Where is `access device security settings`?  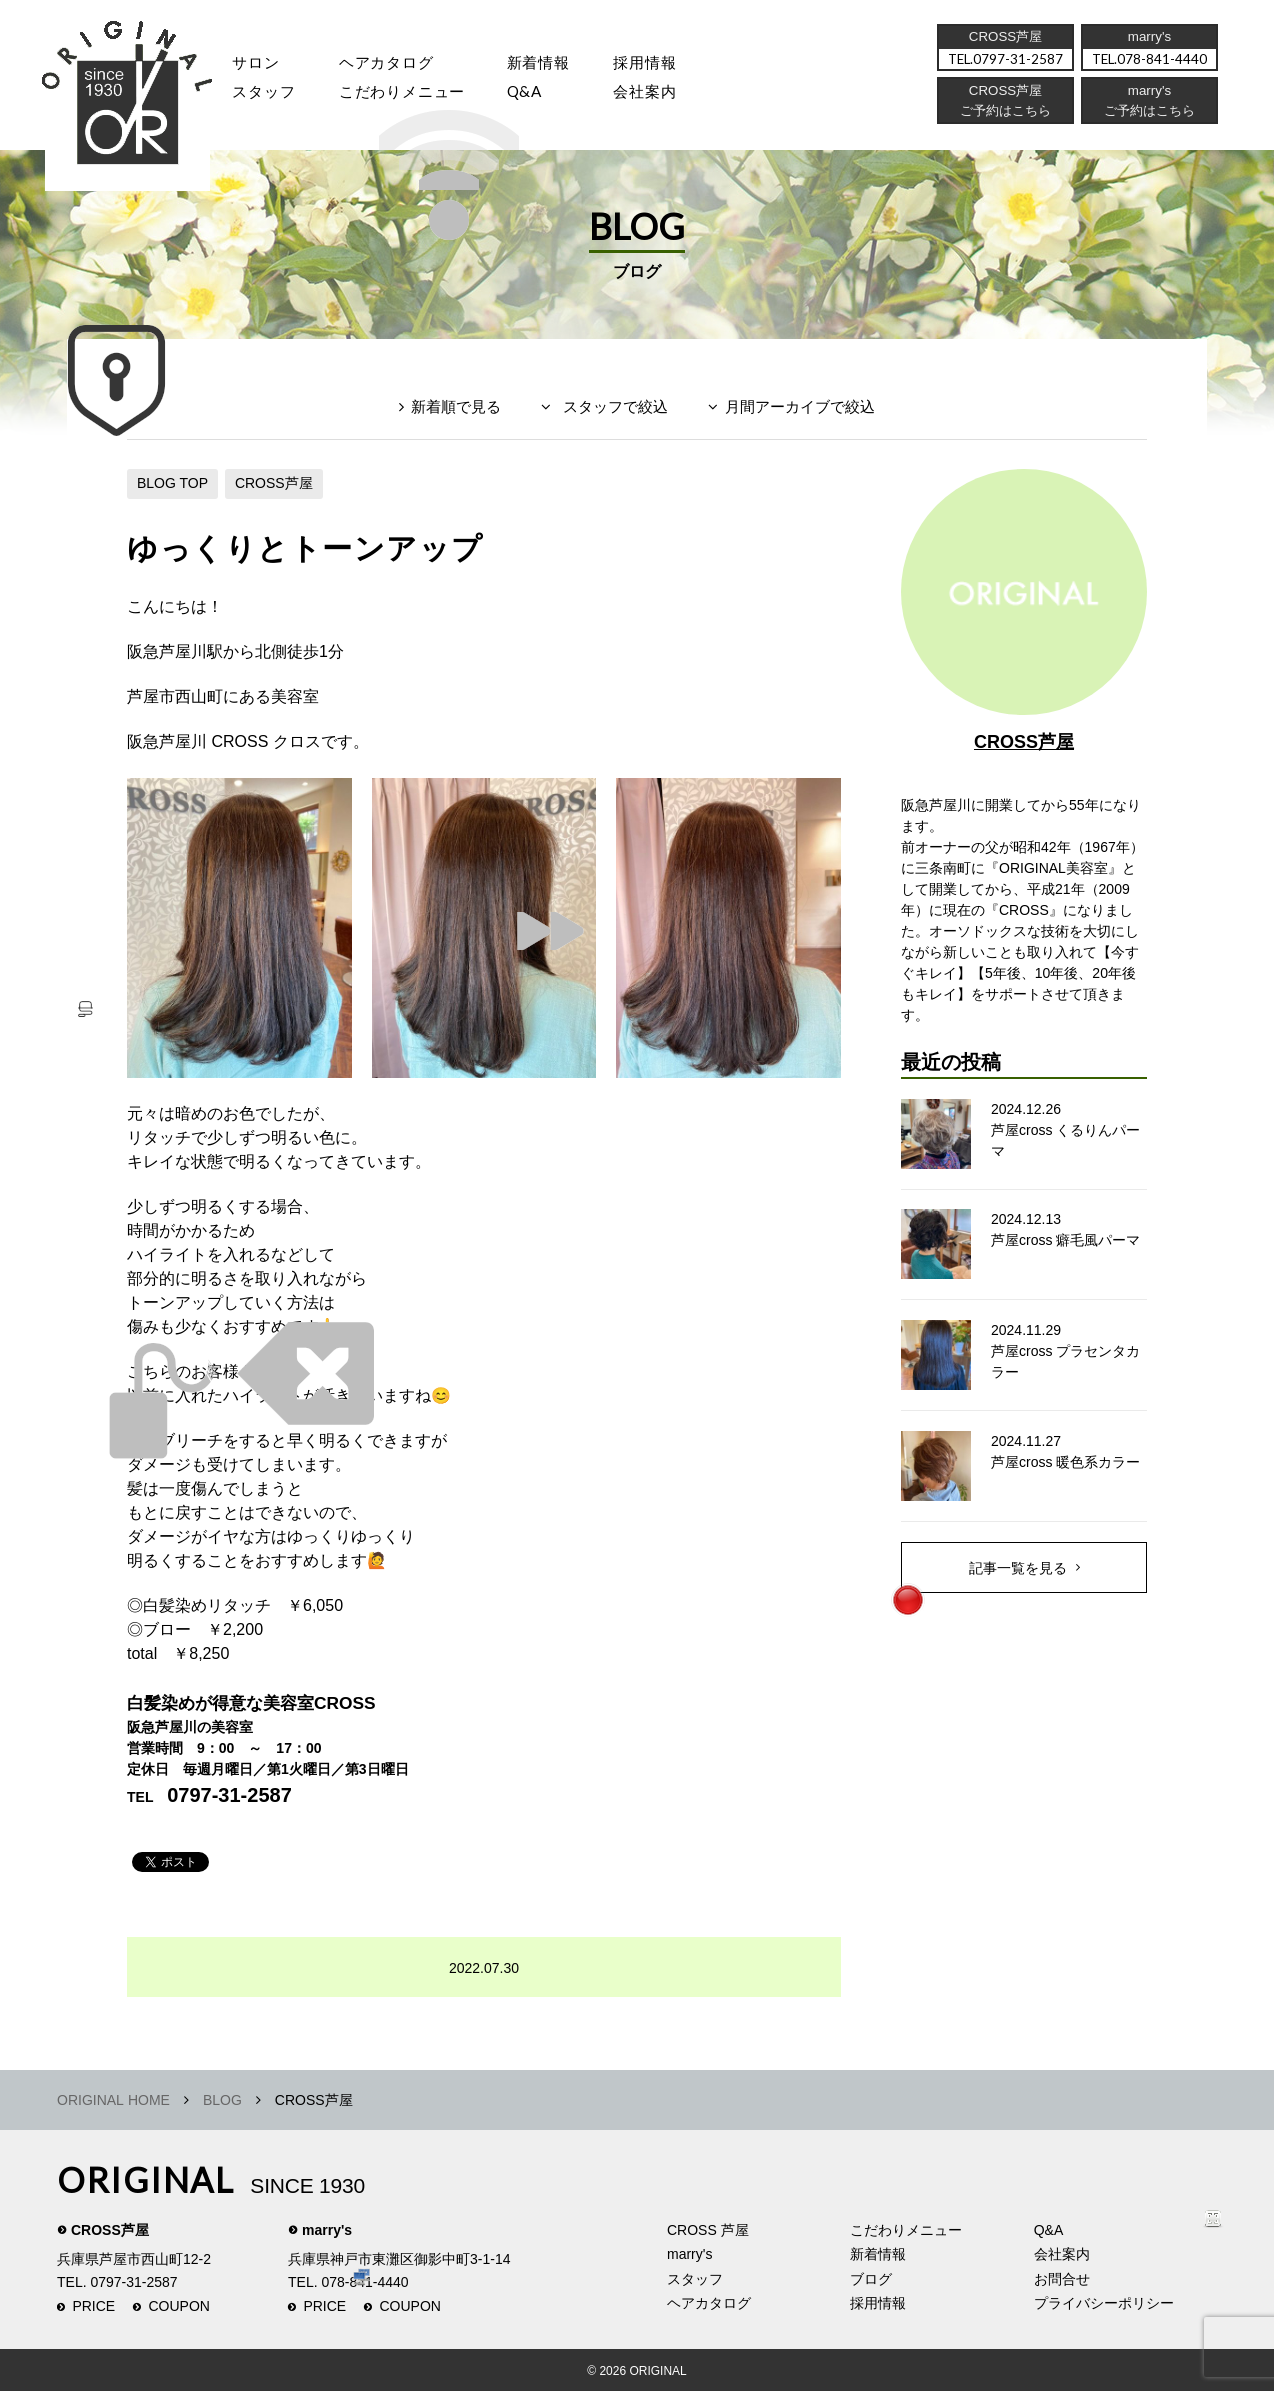
access device security settings is located at coordinates (116, 380).